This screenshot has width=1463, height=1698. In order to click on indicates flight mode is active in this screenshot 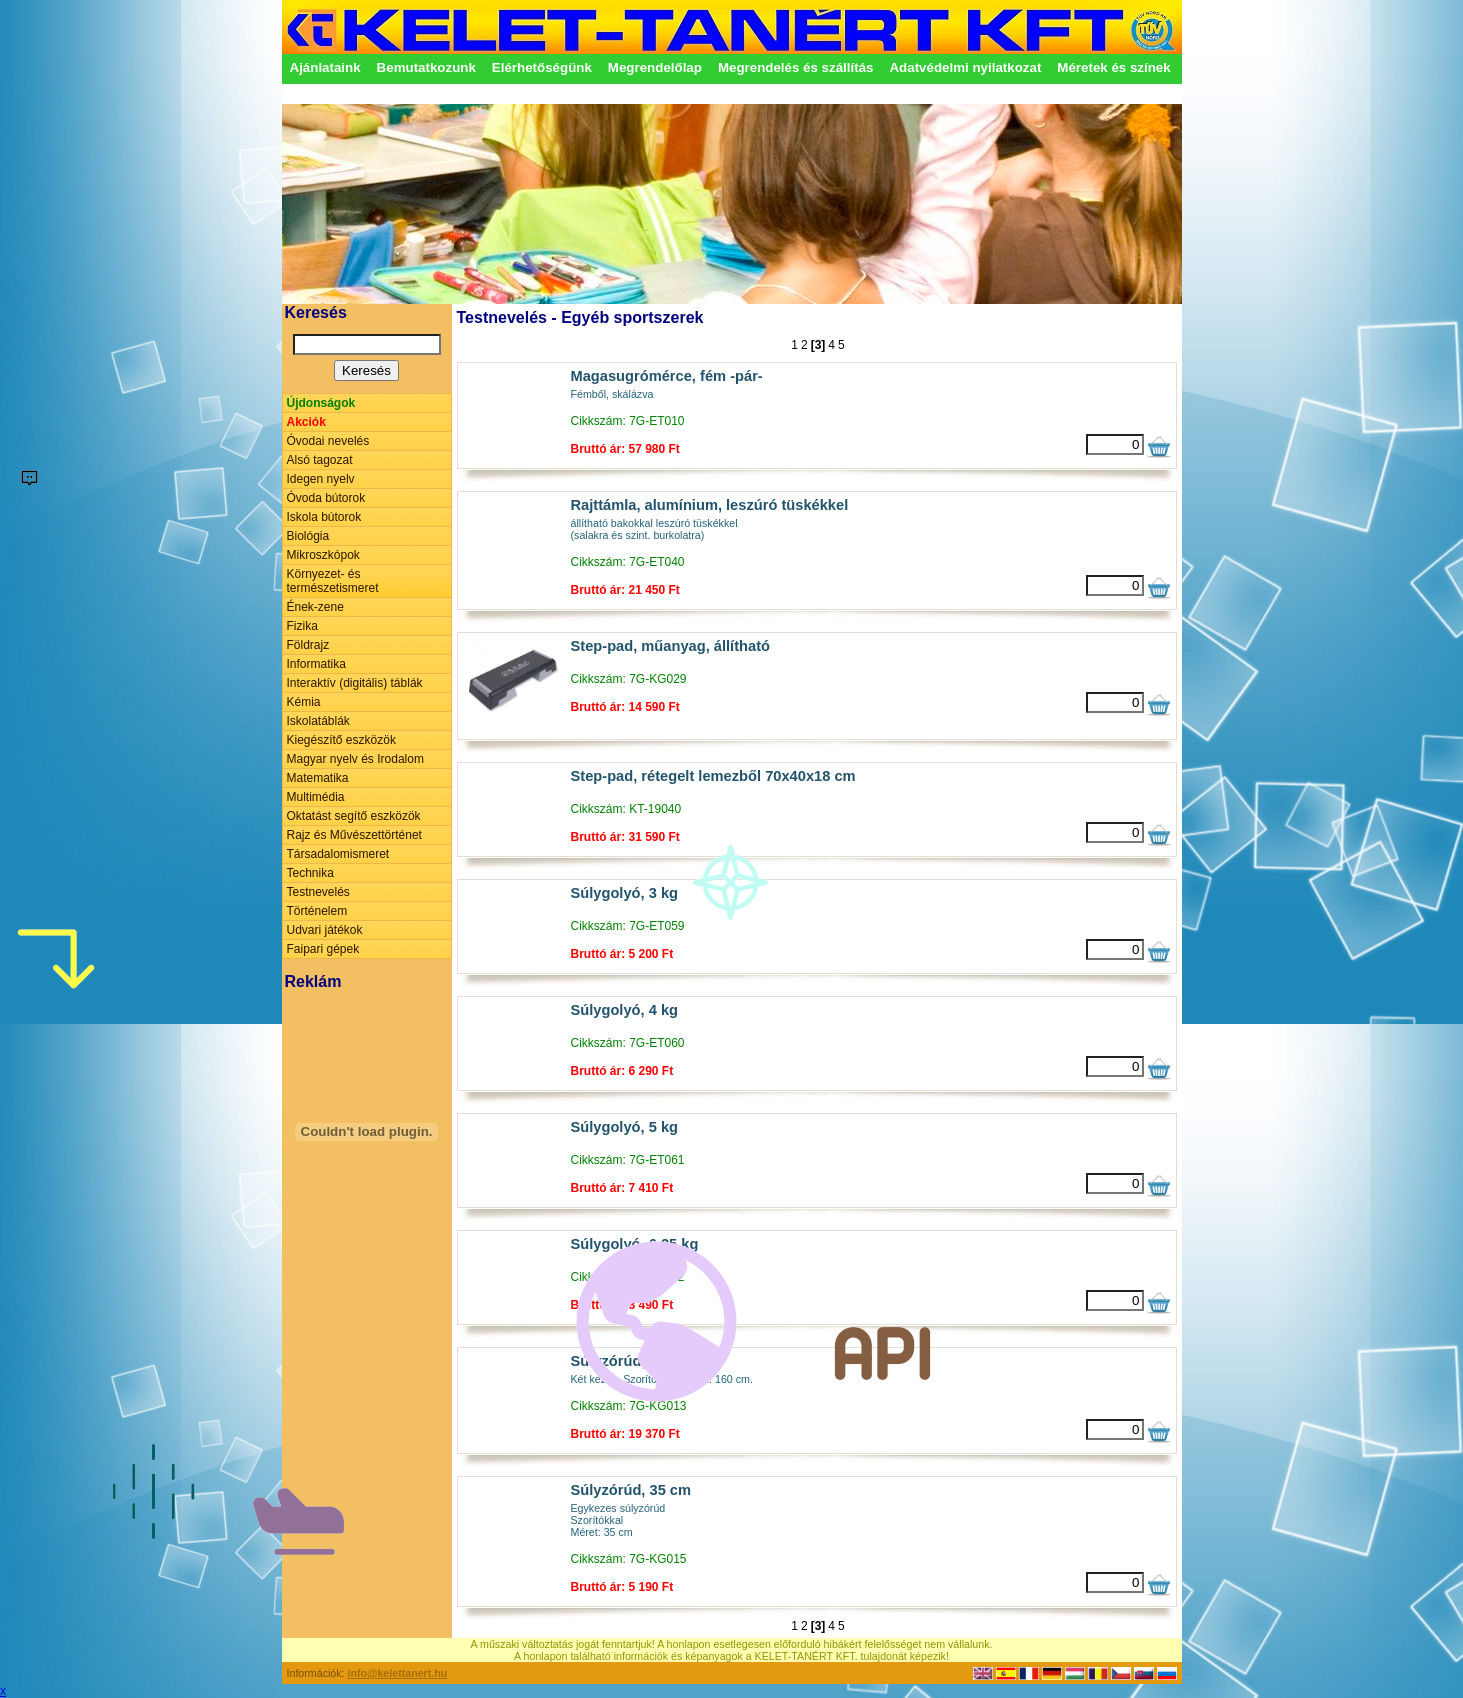, I will do `click(298, 1518)`.